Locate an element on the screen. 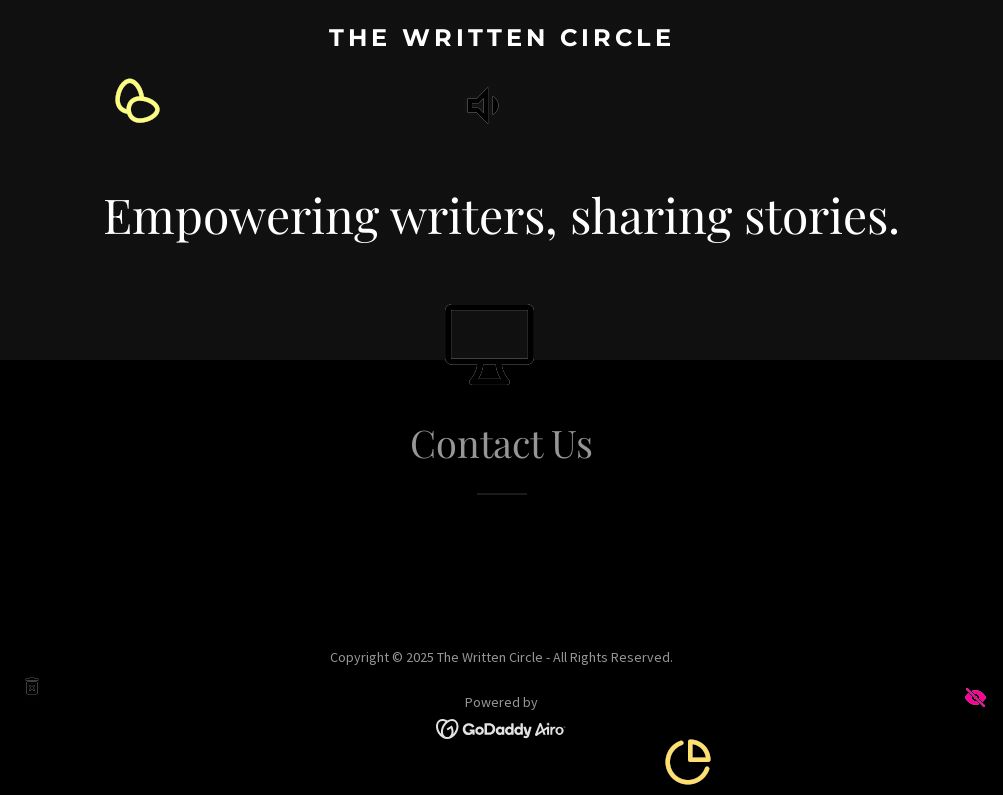 This screenshot has width=1003, height=795. browse egg or breakfast recipes is located at coordinates (137, 98).